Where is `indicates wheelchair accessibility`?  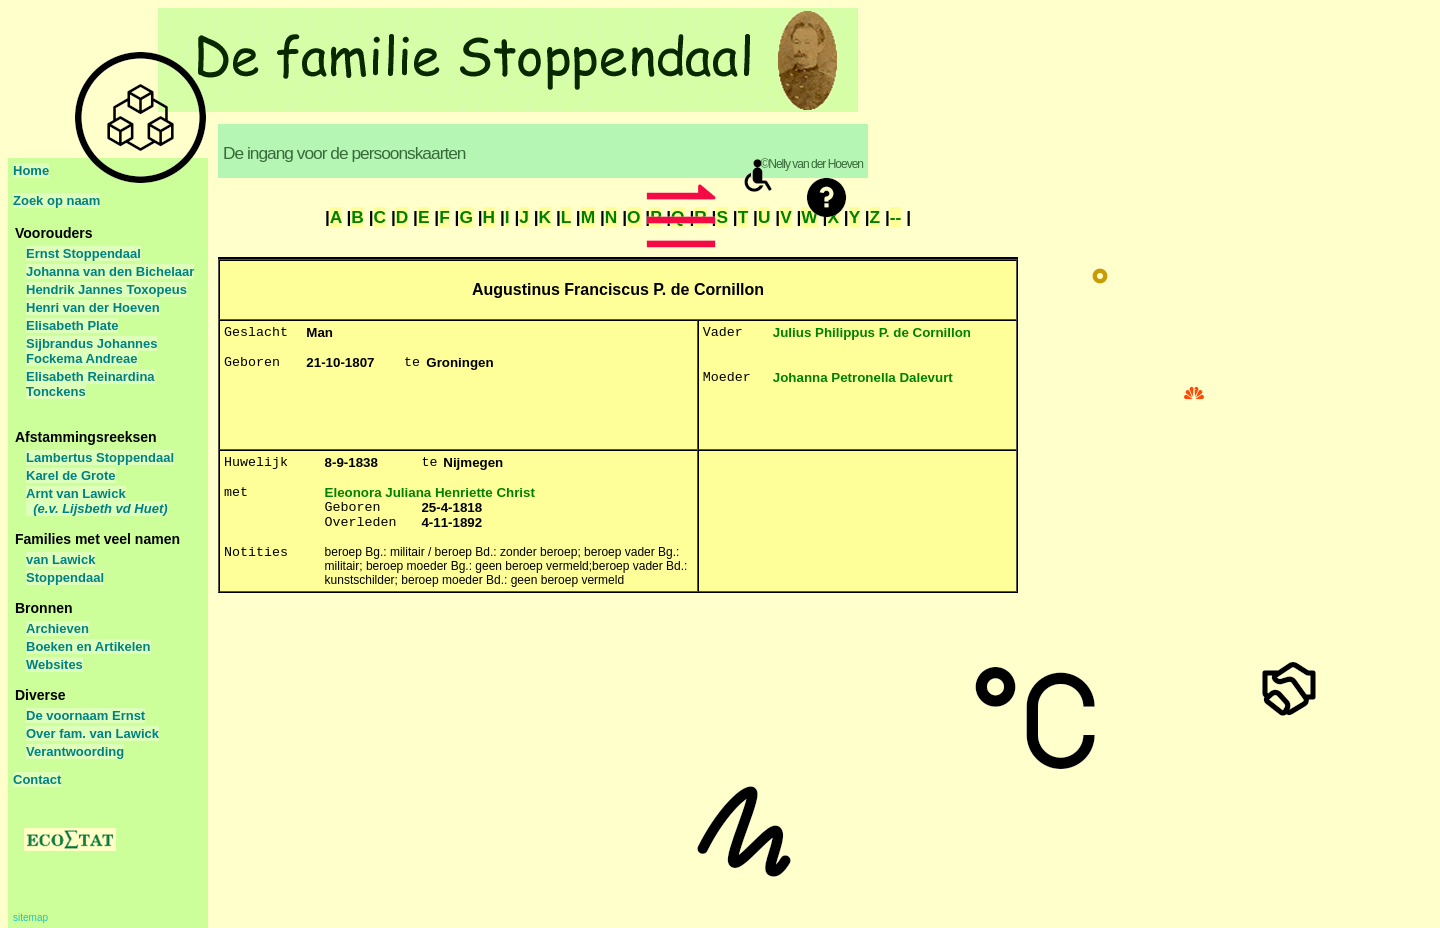
indicates wheelchair accessibility is located at coordinates (757, 175).